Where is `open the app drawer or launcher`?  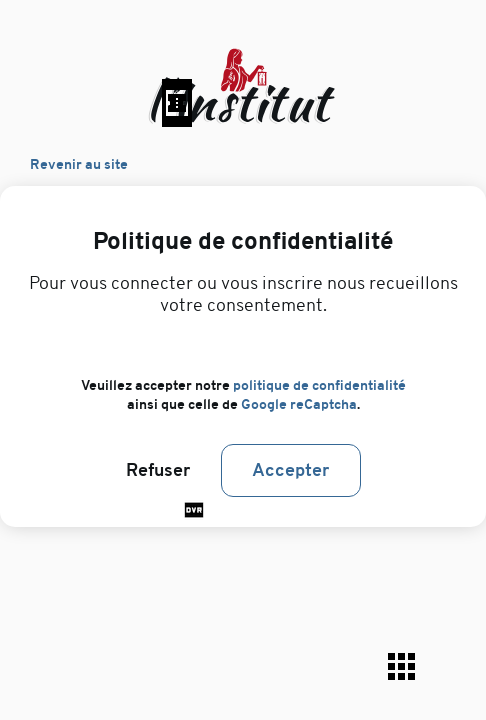
open the app drawer or launcher is located at coordinates (401, 666).